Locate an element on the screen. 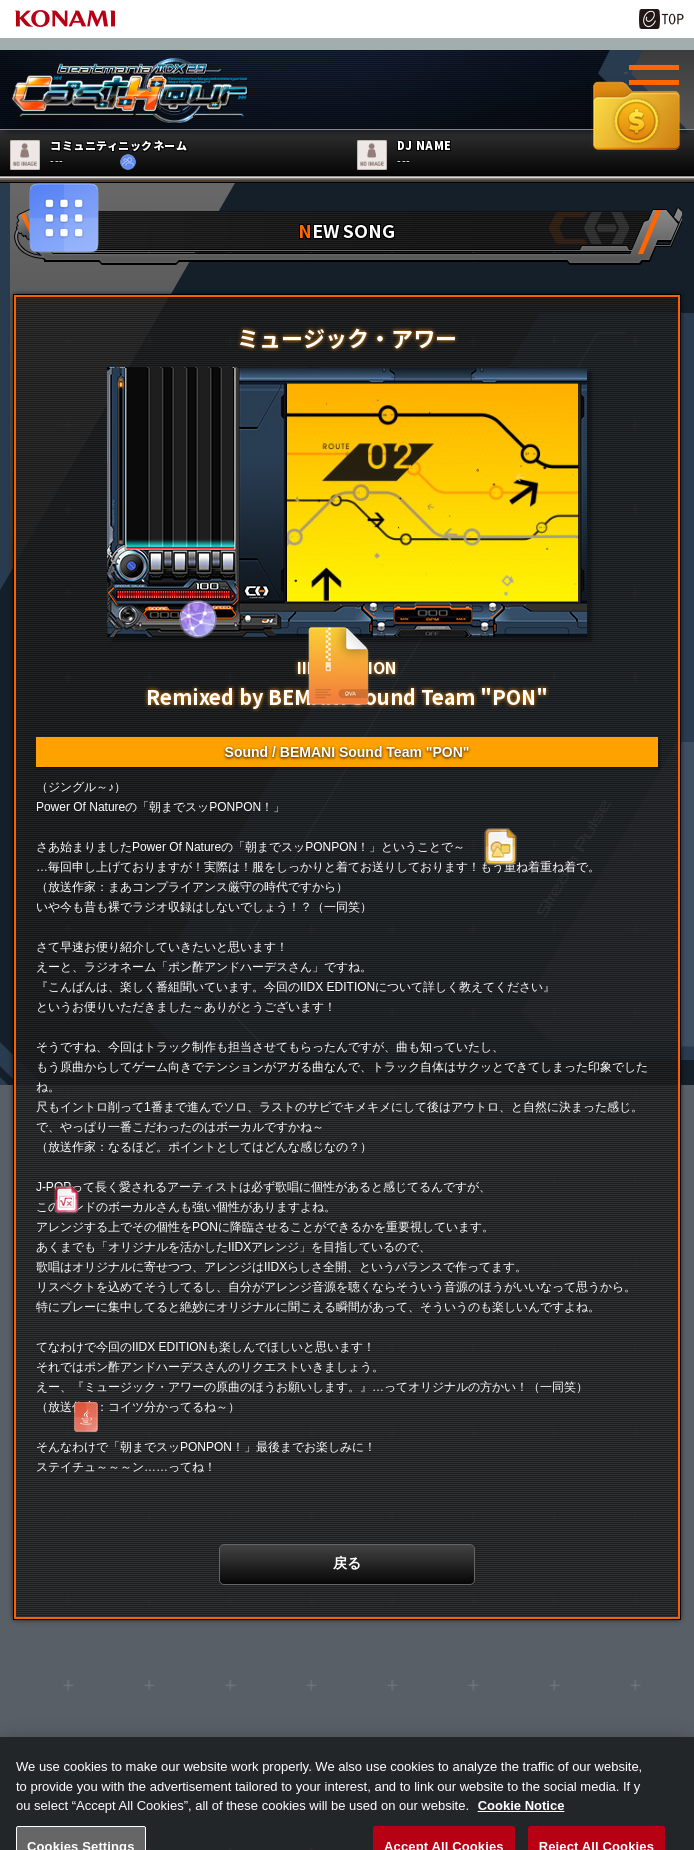 The image size is (694, 1850). open internet browser or web applications is located at coordinates (198, 619).